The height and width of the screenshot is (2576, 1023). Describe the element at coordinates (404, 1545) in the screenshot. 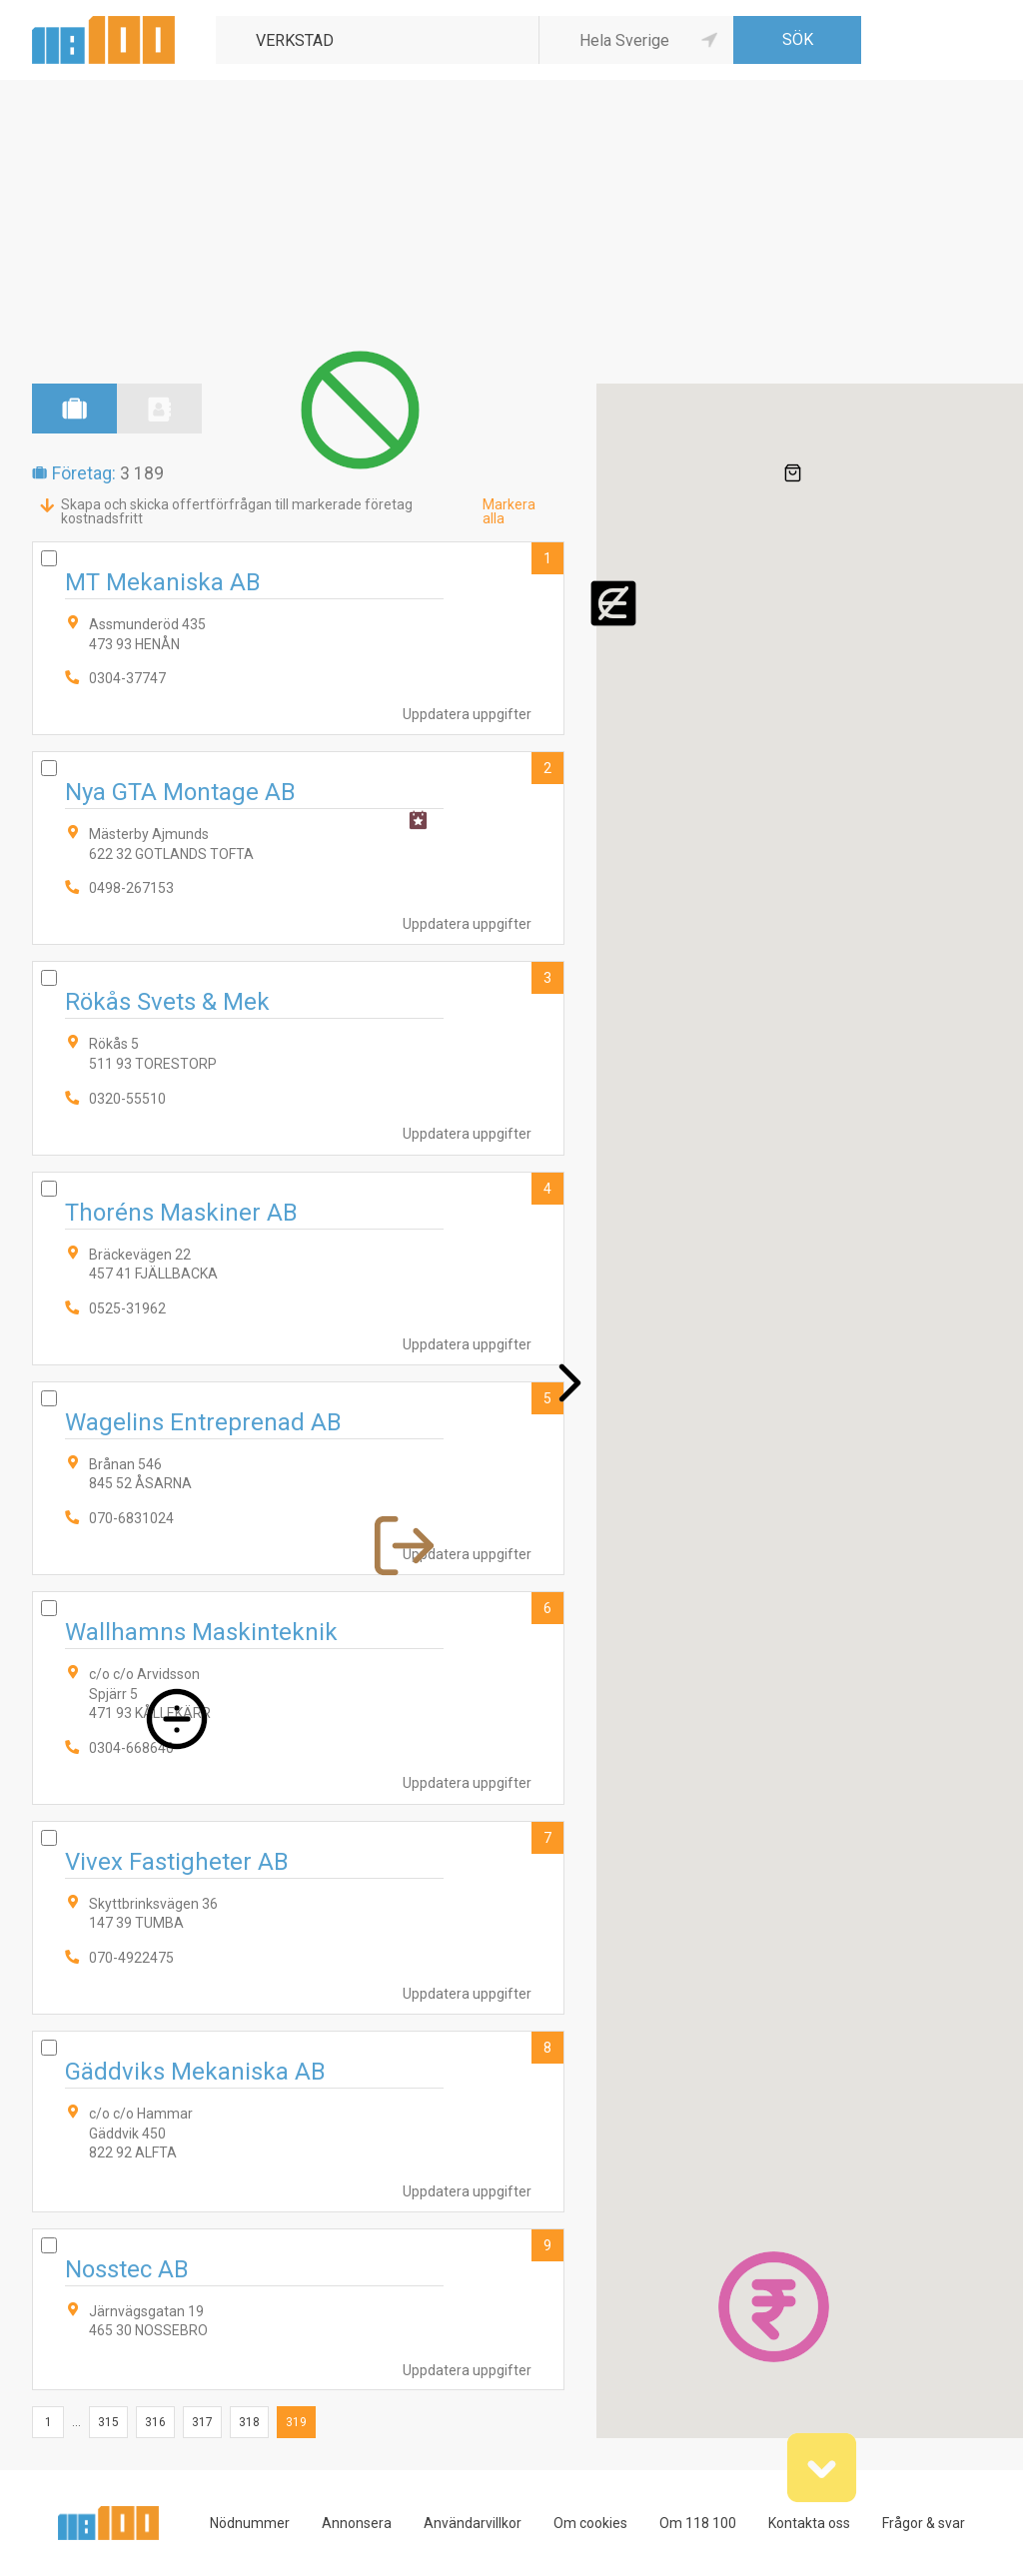

I see `log out of your account` at that location.